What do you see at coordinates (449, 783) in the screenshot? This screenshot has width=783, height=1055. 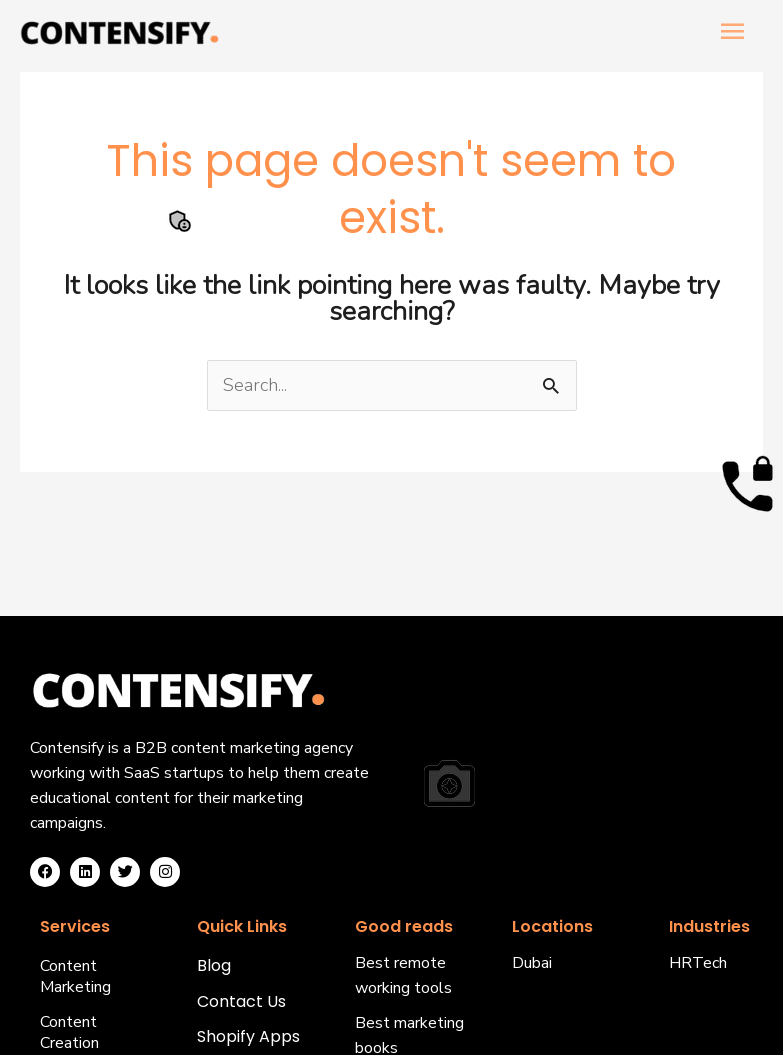 I see `enhance or improve photo quality` at bounding box center [449, 783].